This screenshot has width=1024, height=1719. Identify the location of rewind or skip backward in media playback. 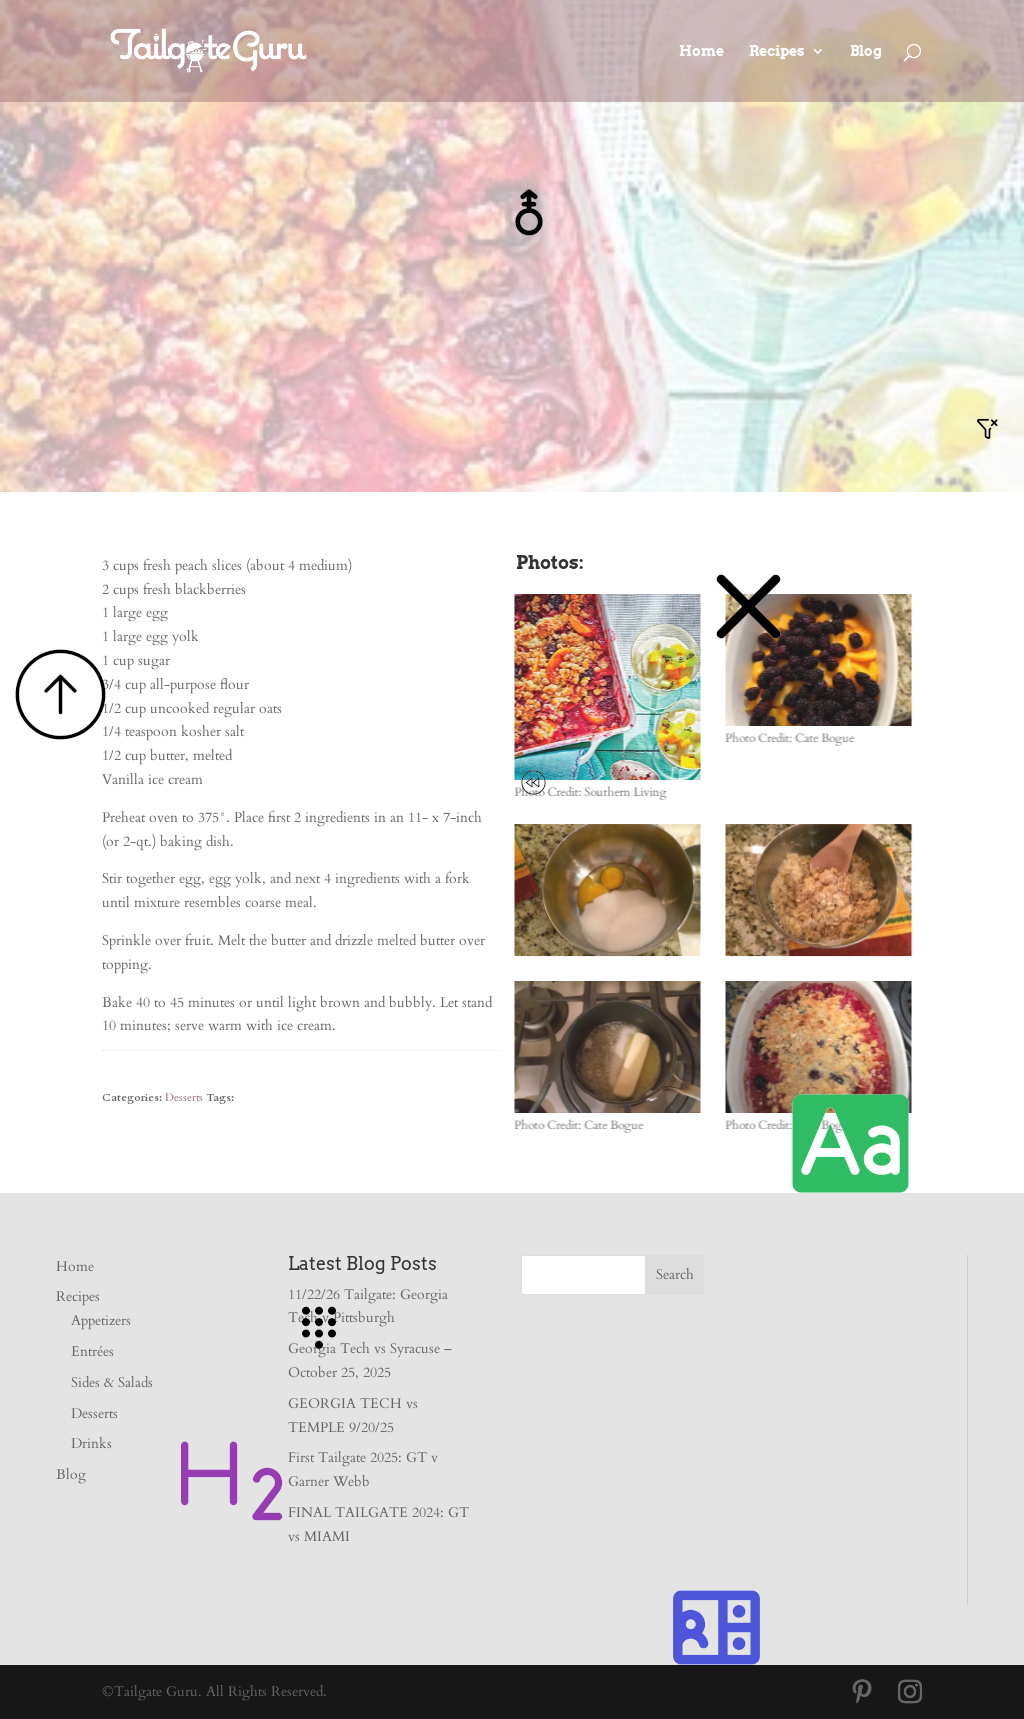
(533, 782).